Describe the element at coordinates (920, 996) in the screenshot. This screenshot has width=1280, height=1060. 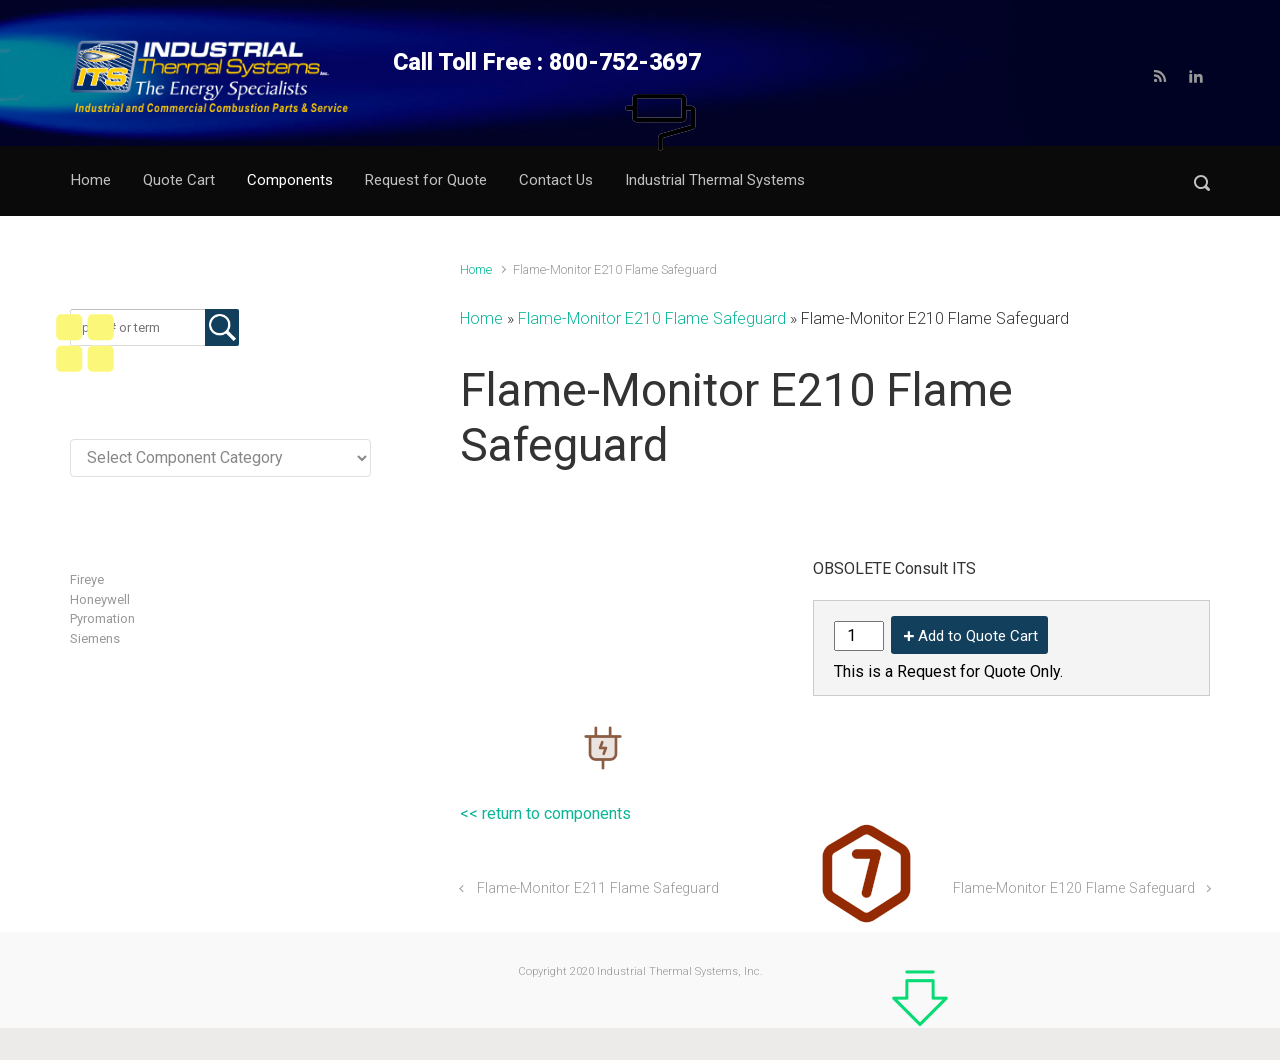
I see `download a file or content` at that location.